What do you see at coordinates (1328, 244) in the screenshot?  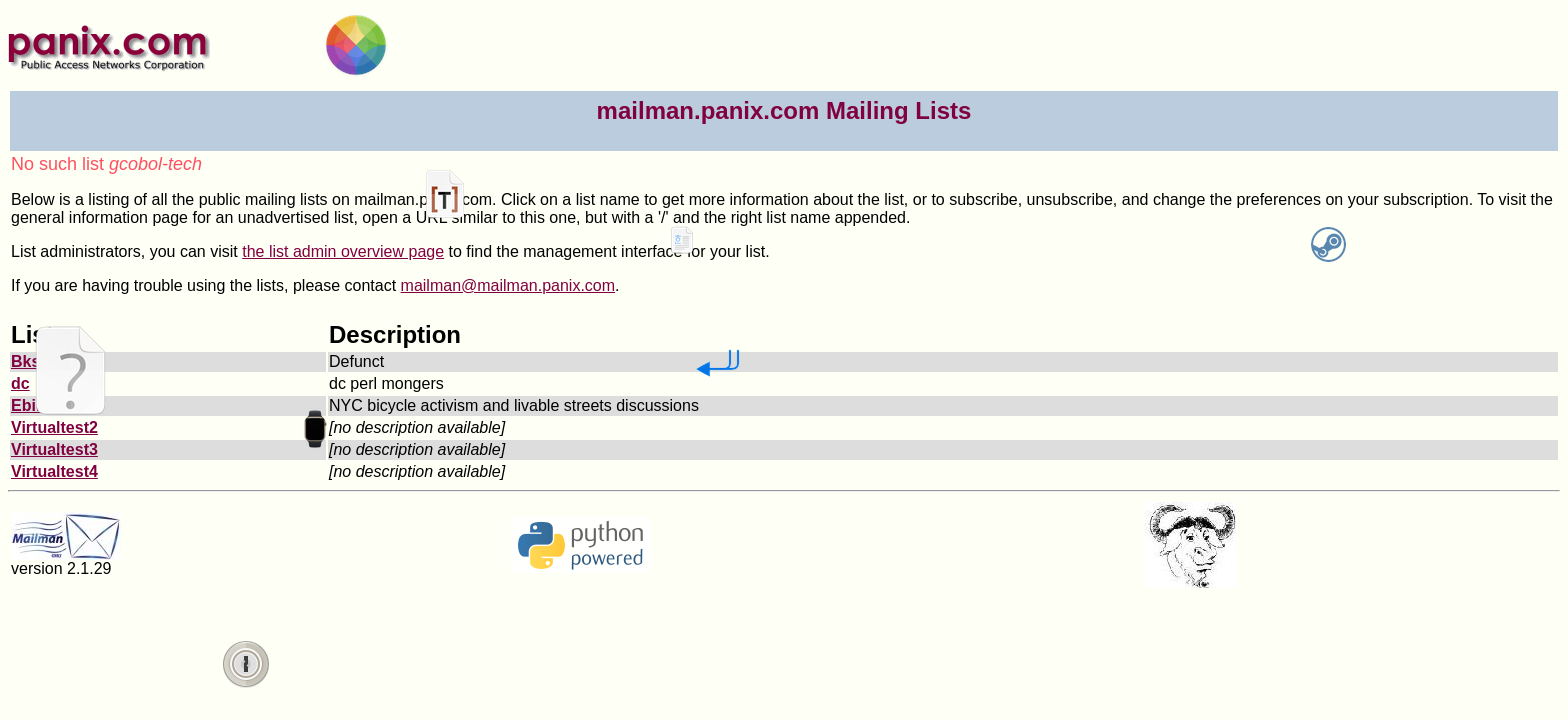 I see `open steam gaming platform` at bounding box center [1328, 244].